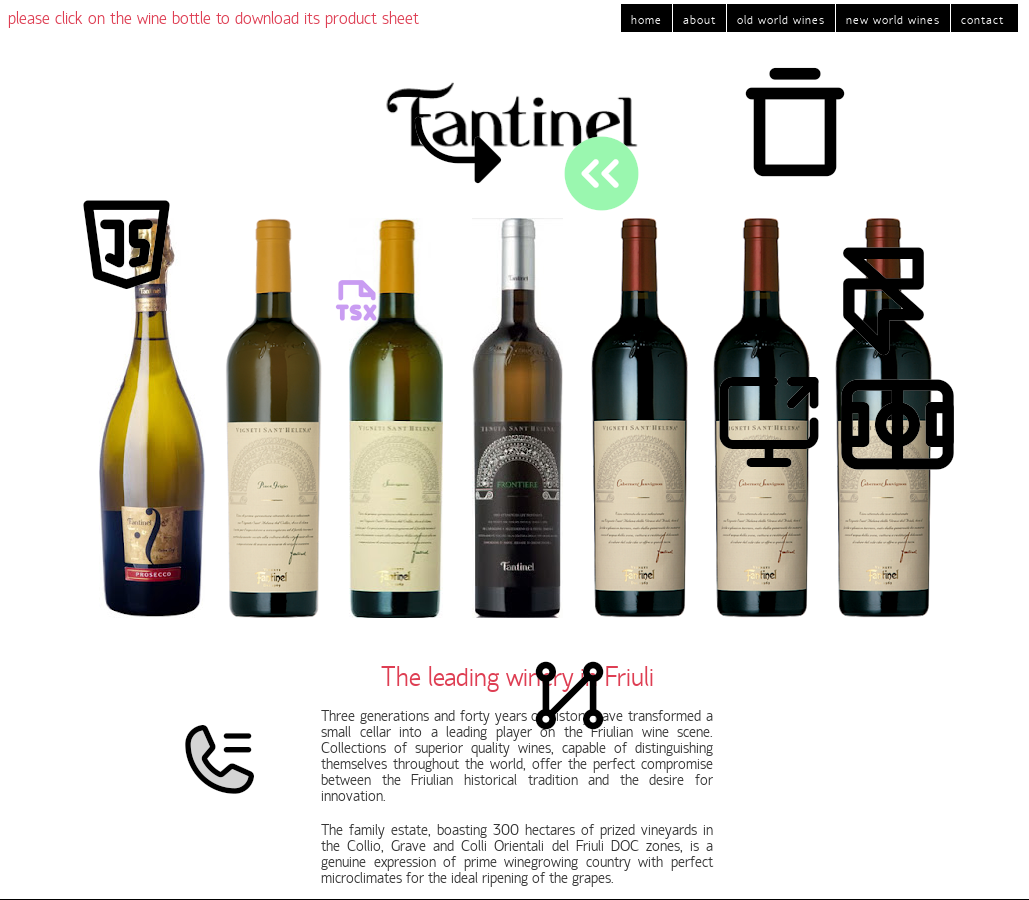 The height and width of the screenshot is (900, 1029). I want to click on view contact list, so click(221, 758).